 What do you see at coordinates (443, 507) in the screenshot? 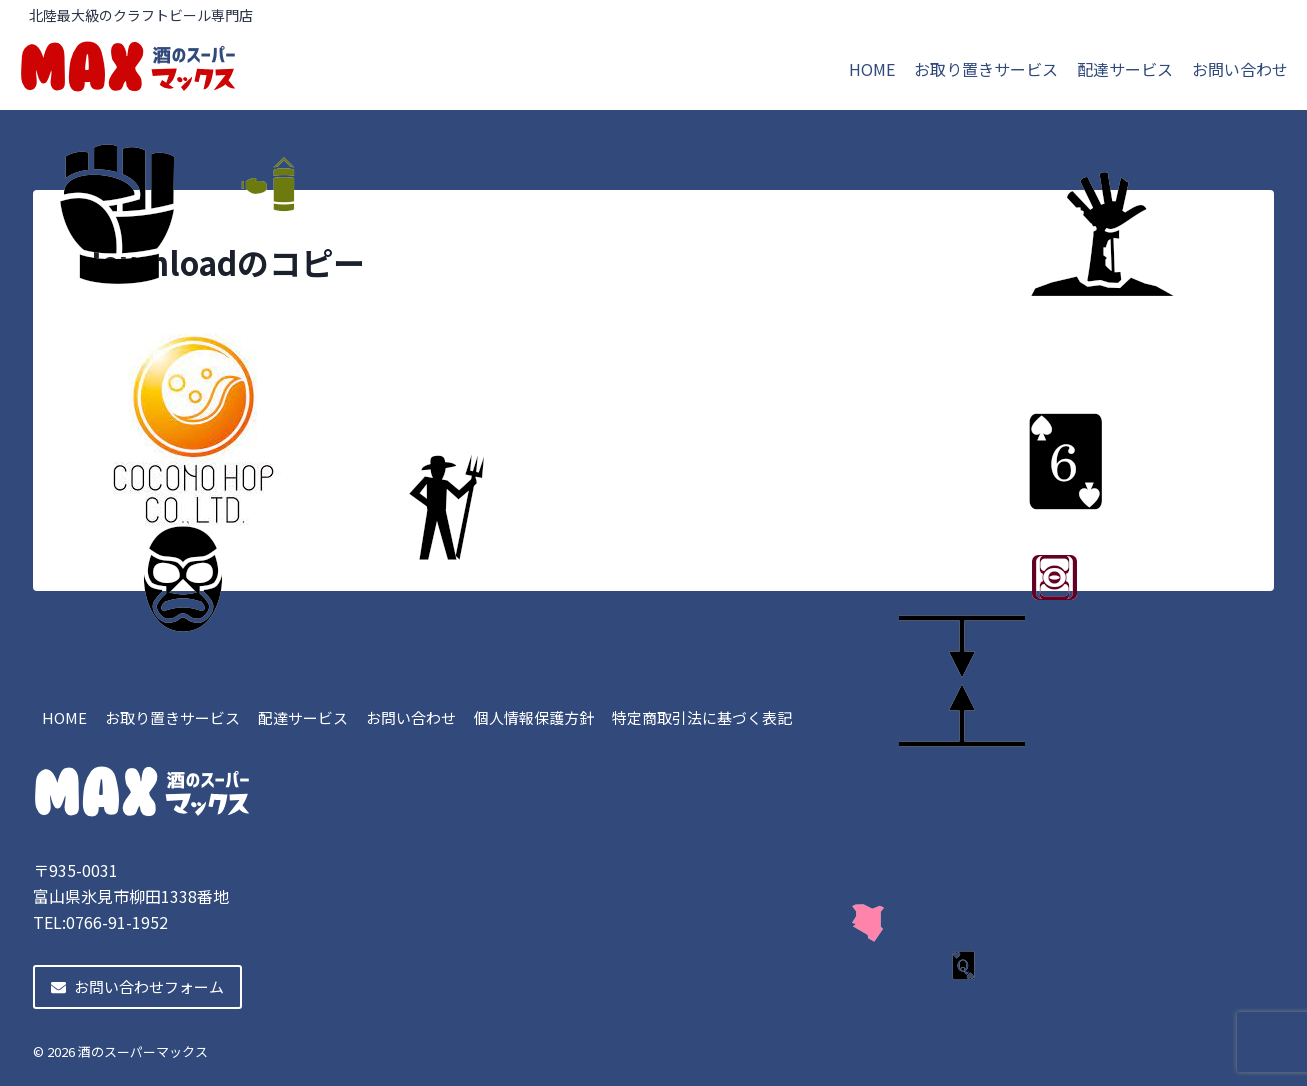
I see `select farmer character class` at bounding box center [443, 507].